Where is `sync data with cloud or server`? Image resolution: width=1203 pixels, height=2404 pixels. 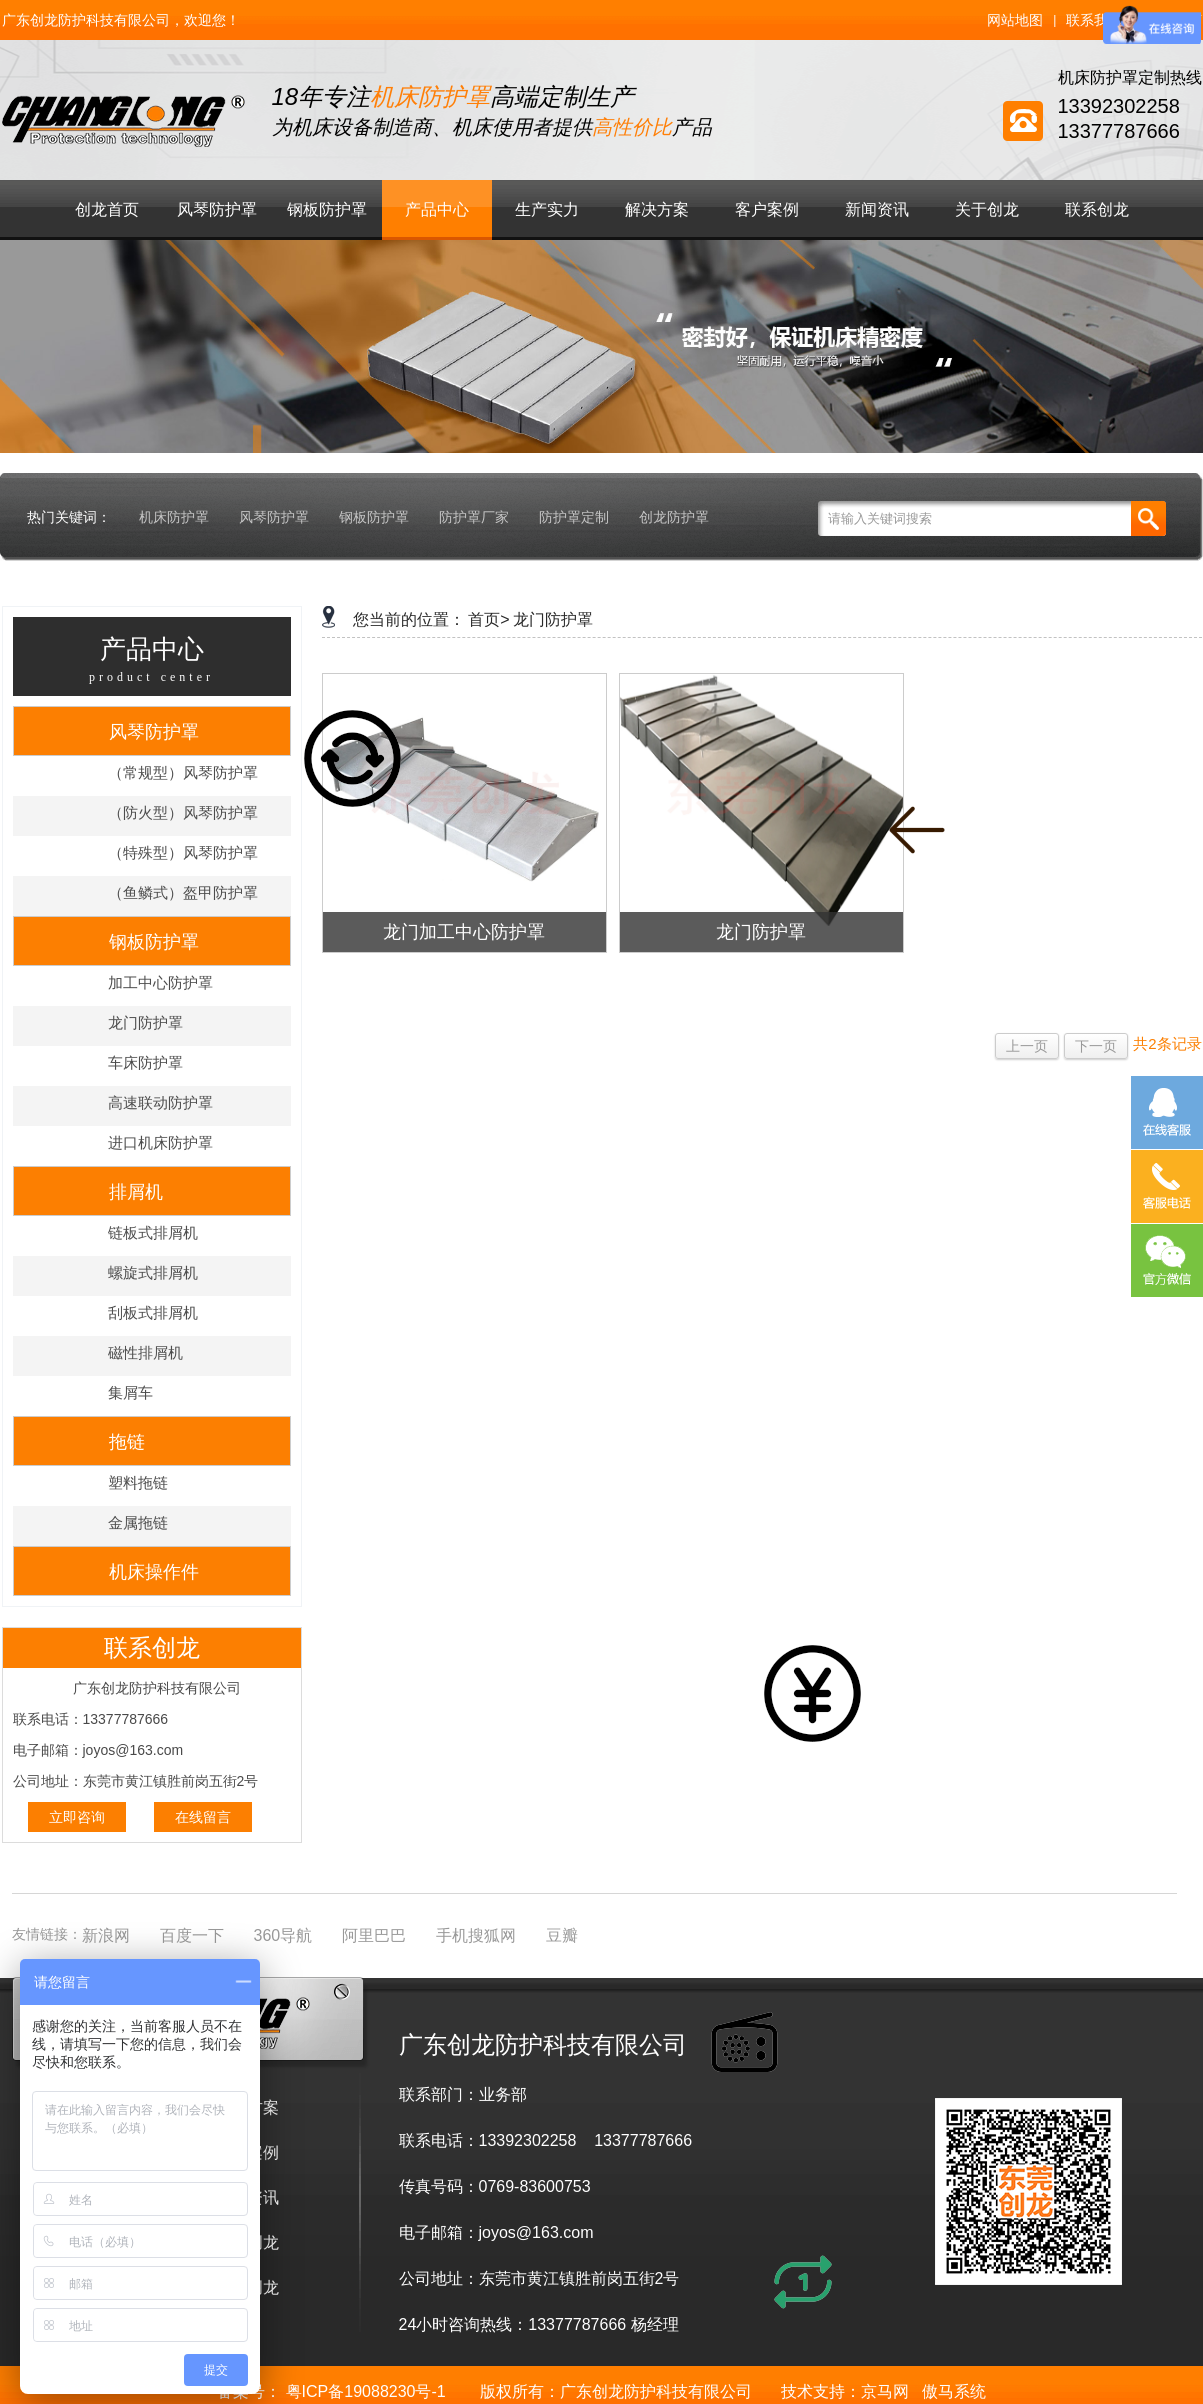 sync data with cloud or server is located at coordinates (352, 758).